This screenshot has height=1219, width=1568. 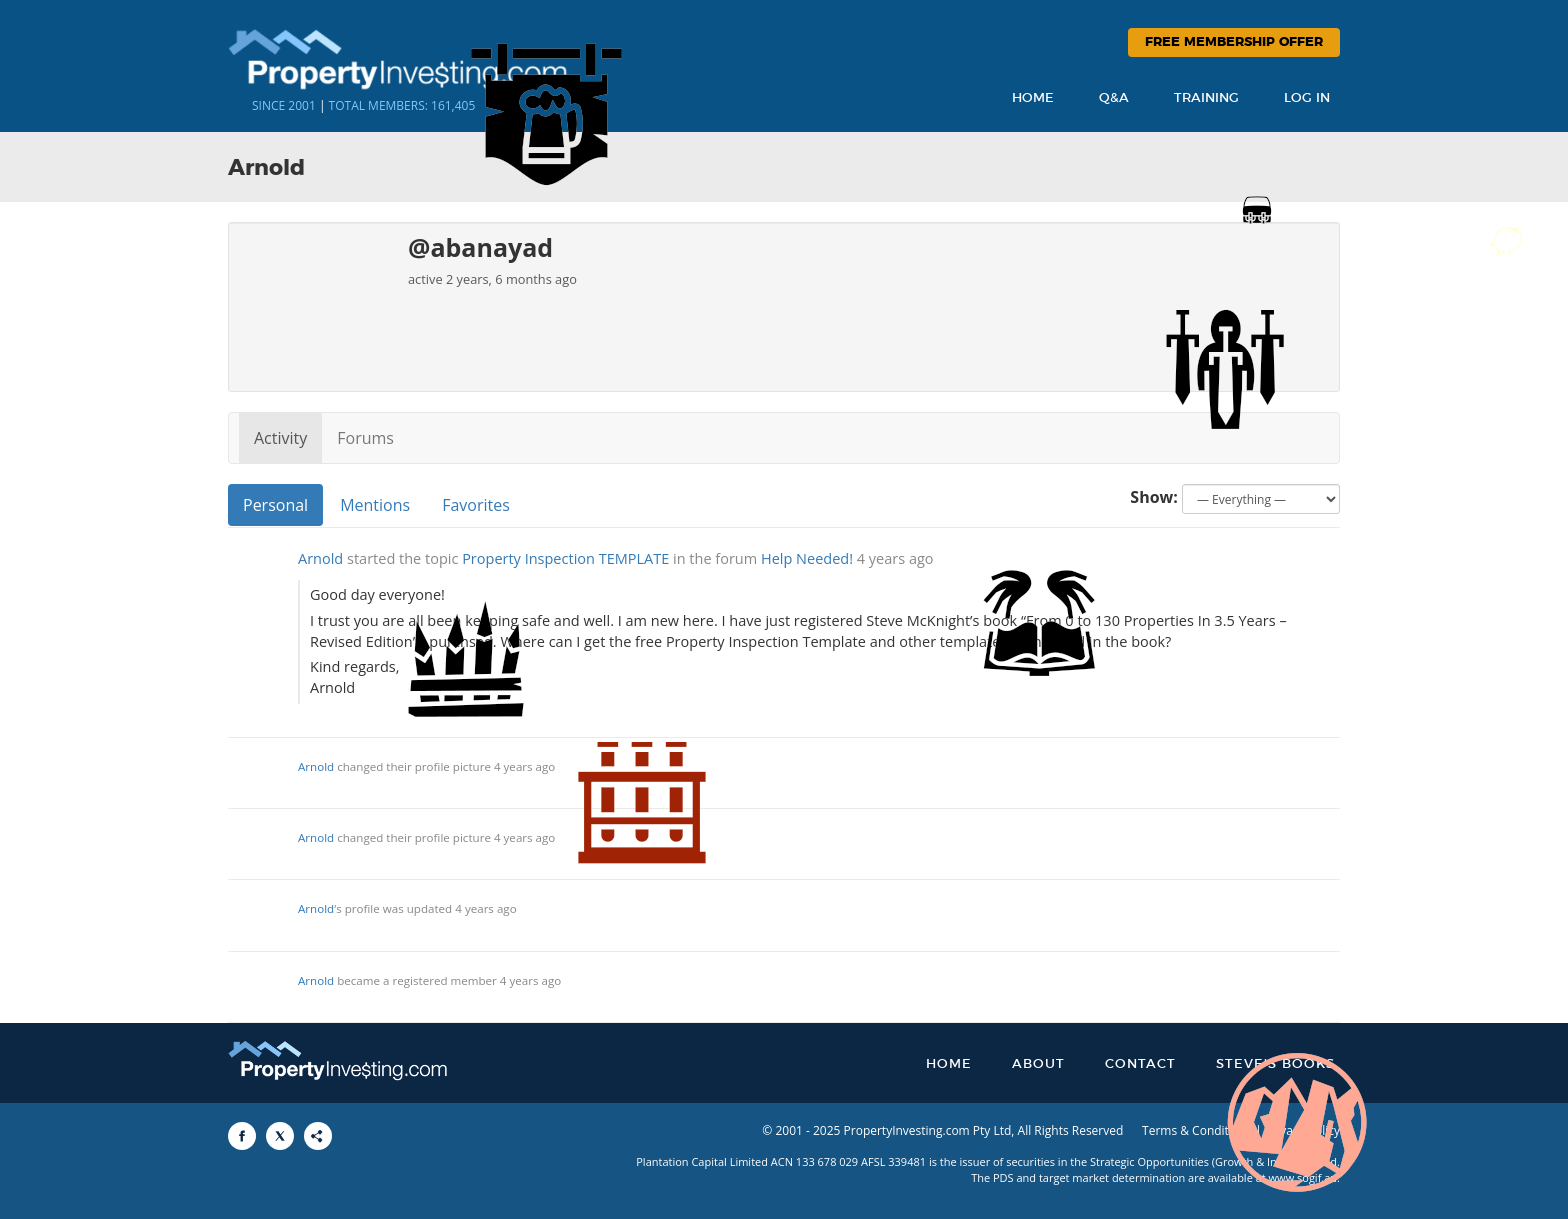 What do you see at coordinates (1297, 1122) in the screenshot?
I see `indicates arctic or cold climate game environment` at bounding box center [1297, 1122].